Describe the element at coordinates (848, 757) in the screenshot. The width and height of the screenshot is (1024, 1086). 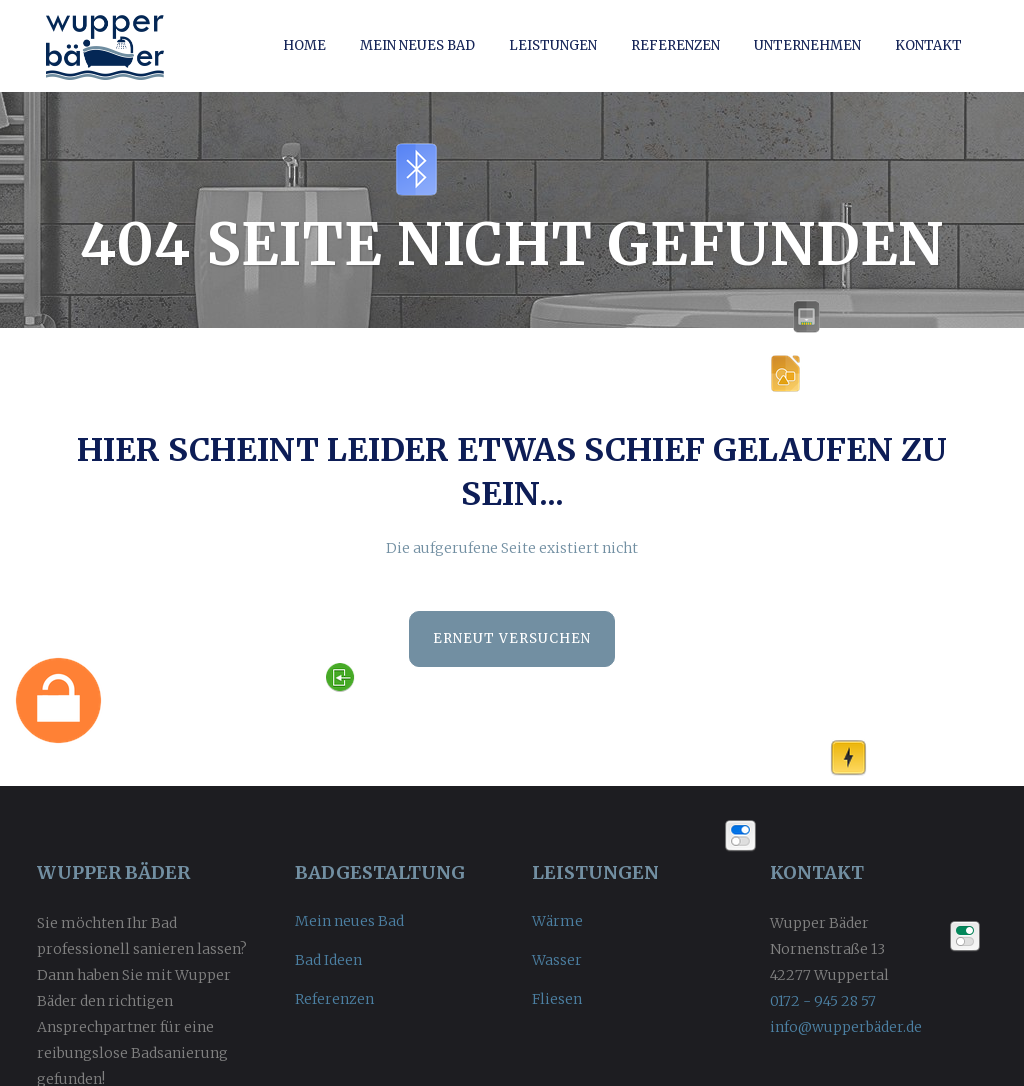
I see `access power management settings` at that location.